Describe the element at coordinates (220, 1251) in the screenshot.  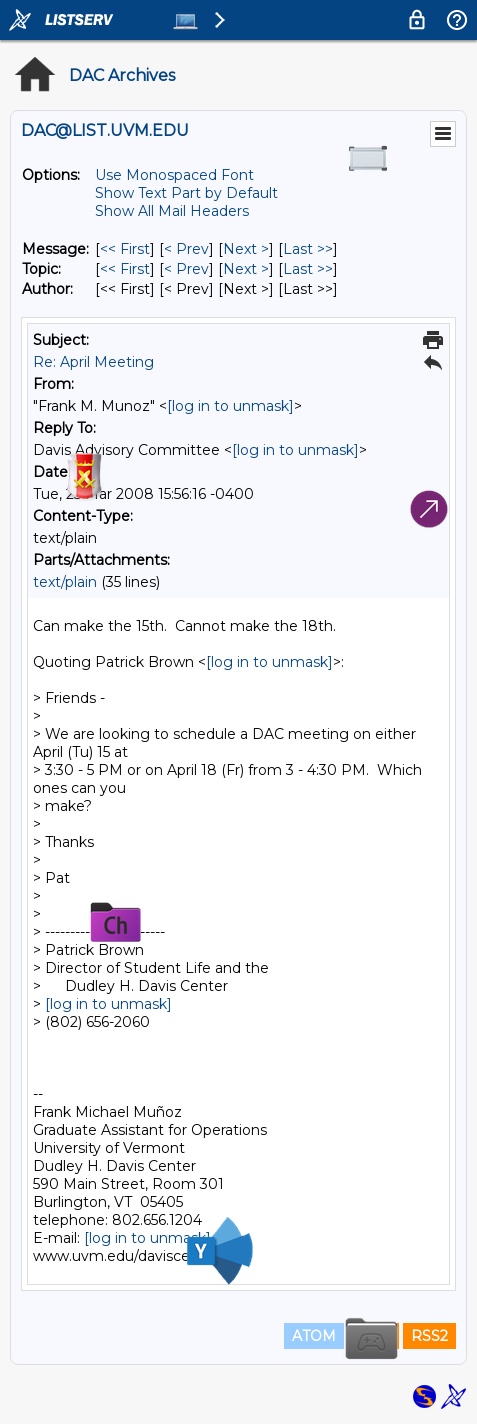
I see `open Microsoft Yammer app` at that location.